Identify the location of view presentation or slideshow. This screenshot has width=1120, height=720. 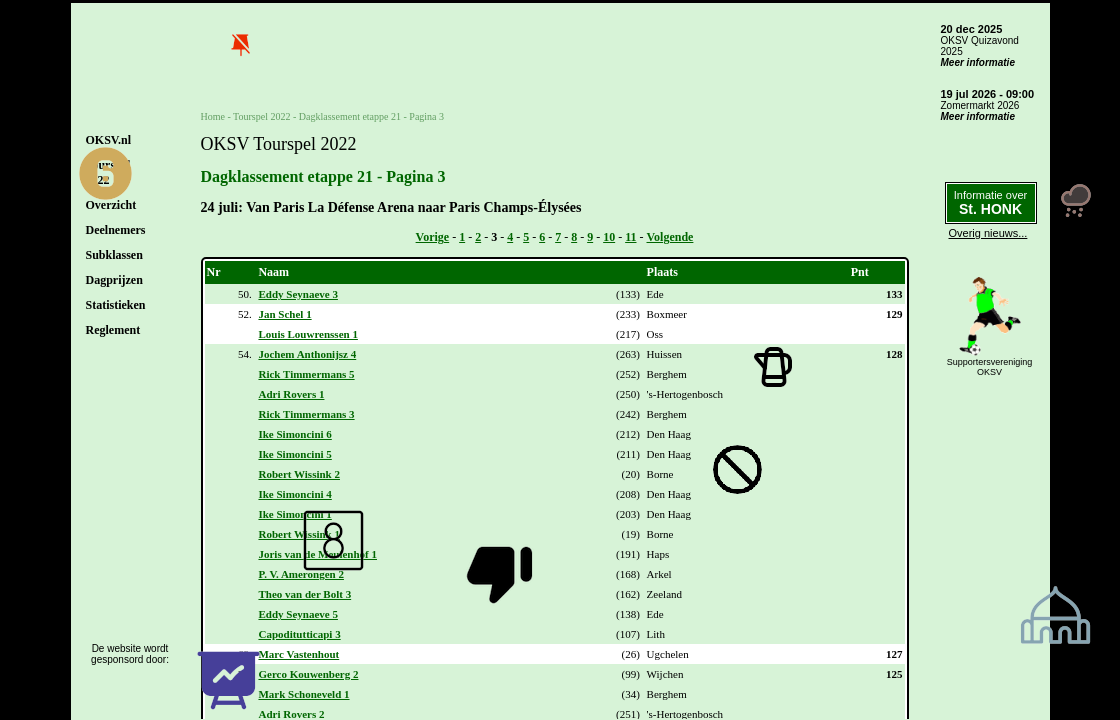
(228, 680).